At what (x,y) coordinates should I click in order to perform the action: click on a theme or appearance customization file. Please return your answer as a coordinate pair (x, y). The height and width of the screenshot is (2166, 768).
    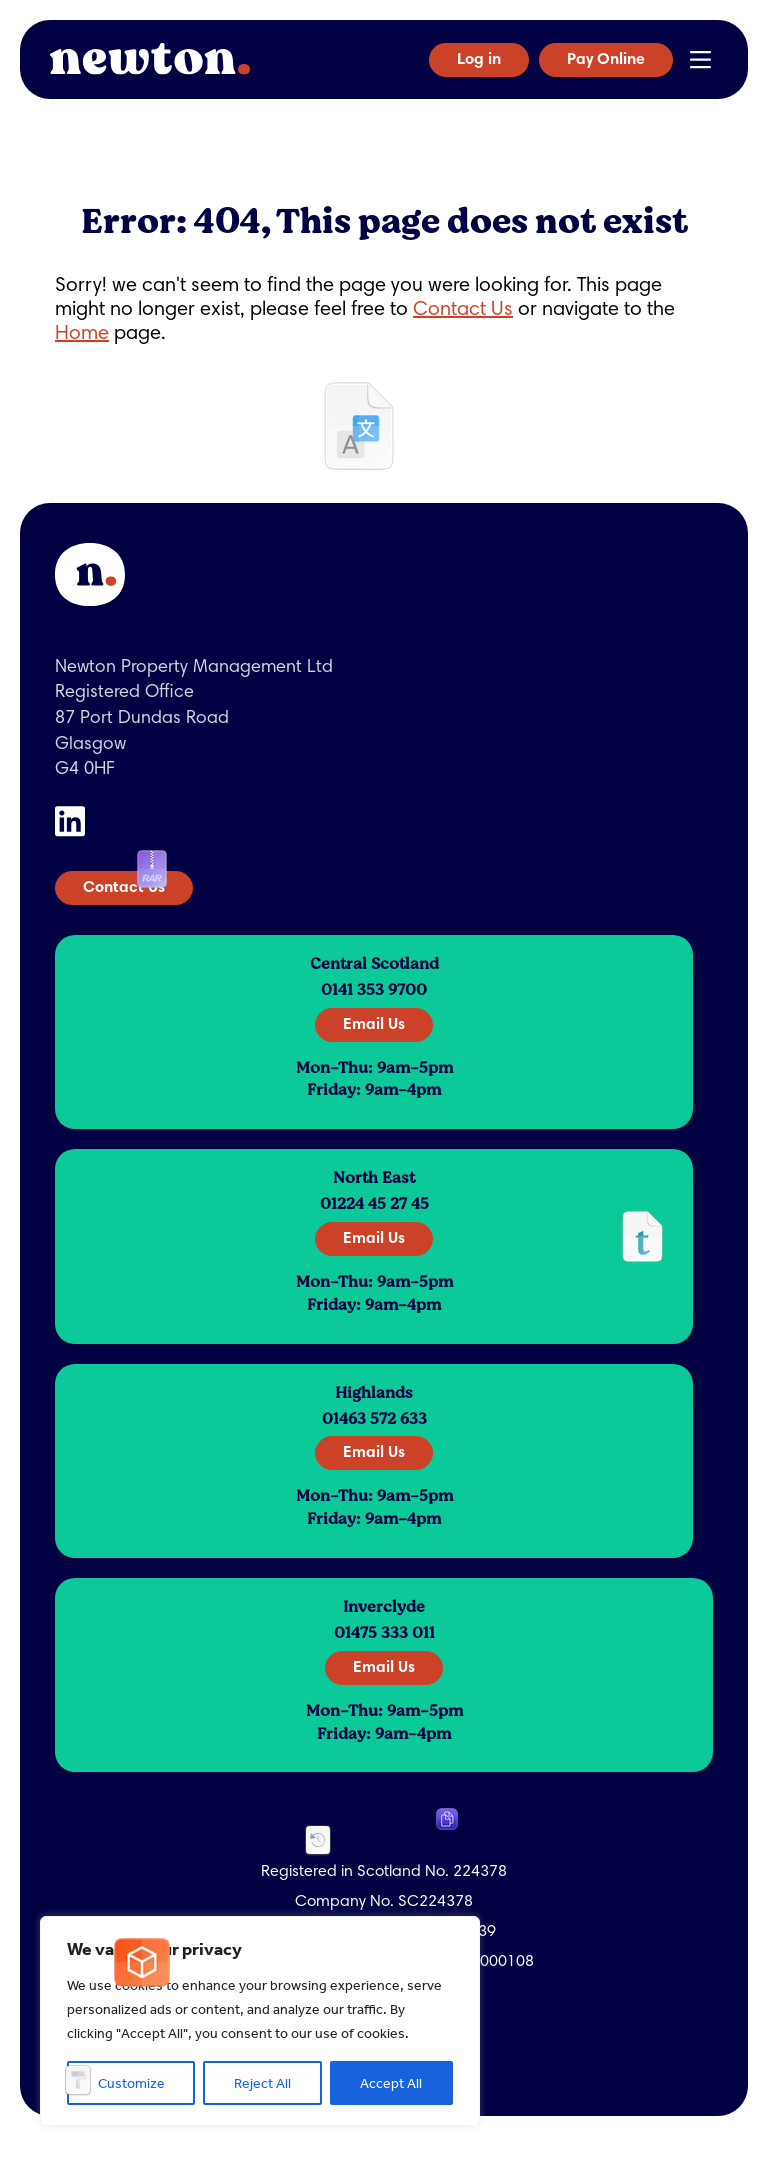
    Looking at the image, I should click on (78, 2080).